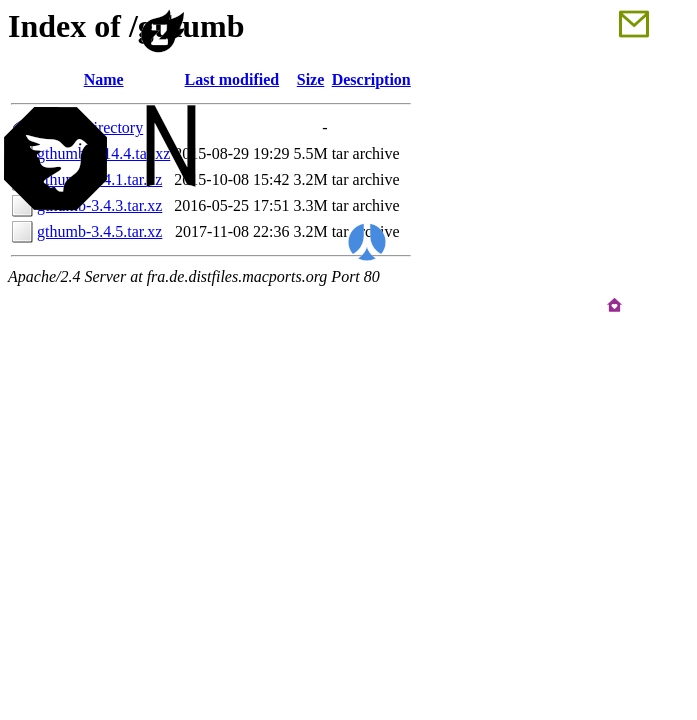 This screenshot has height=720, width=697. What do you see at coordinates (55, 158) in the screenshot?
I see `open AdAway ad-blocking app` at bounding box center [55, 158].